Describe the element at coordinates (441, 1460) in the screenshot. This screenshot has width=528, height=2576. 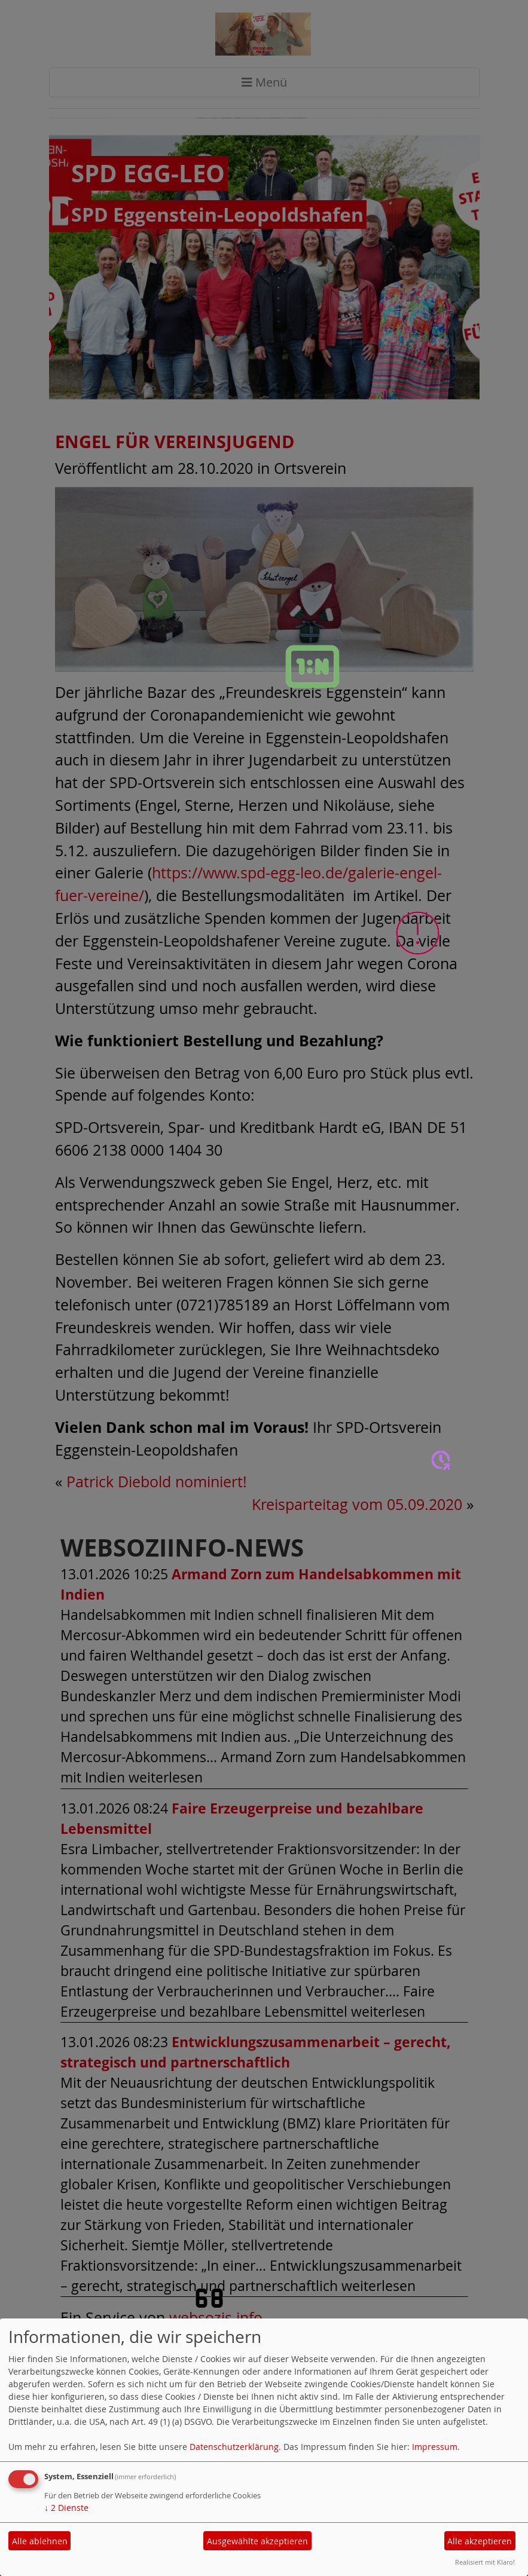
I see `share a scheduled event or time` at that location.